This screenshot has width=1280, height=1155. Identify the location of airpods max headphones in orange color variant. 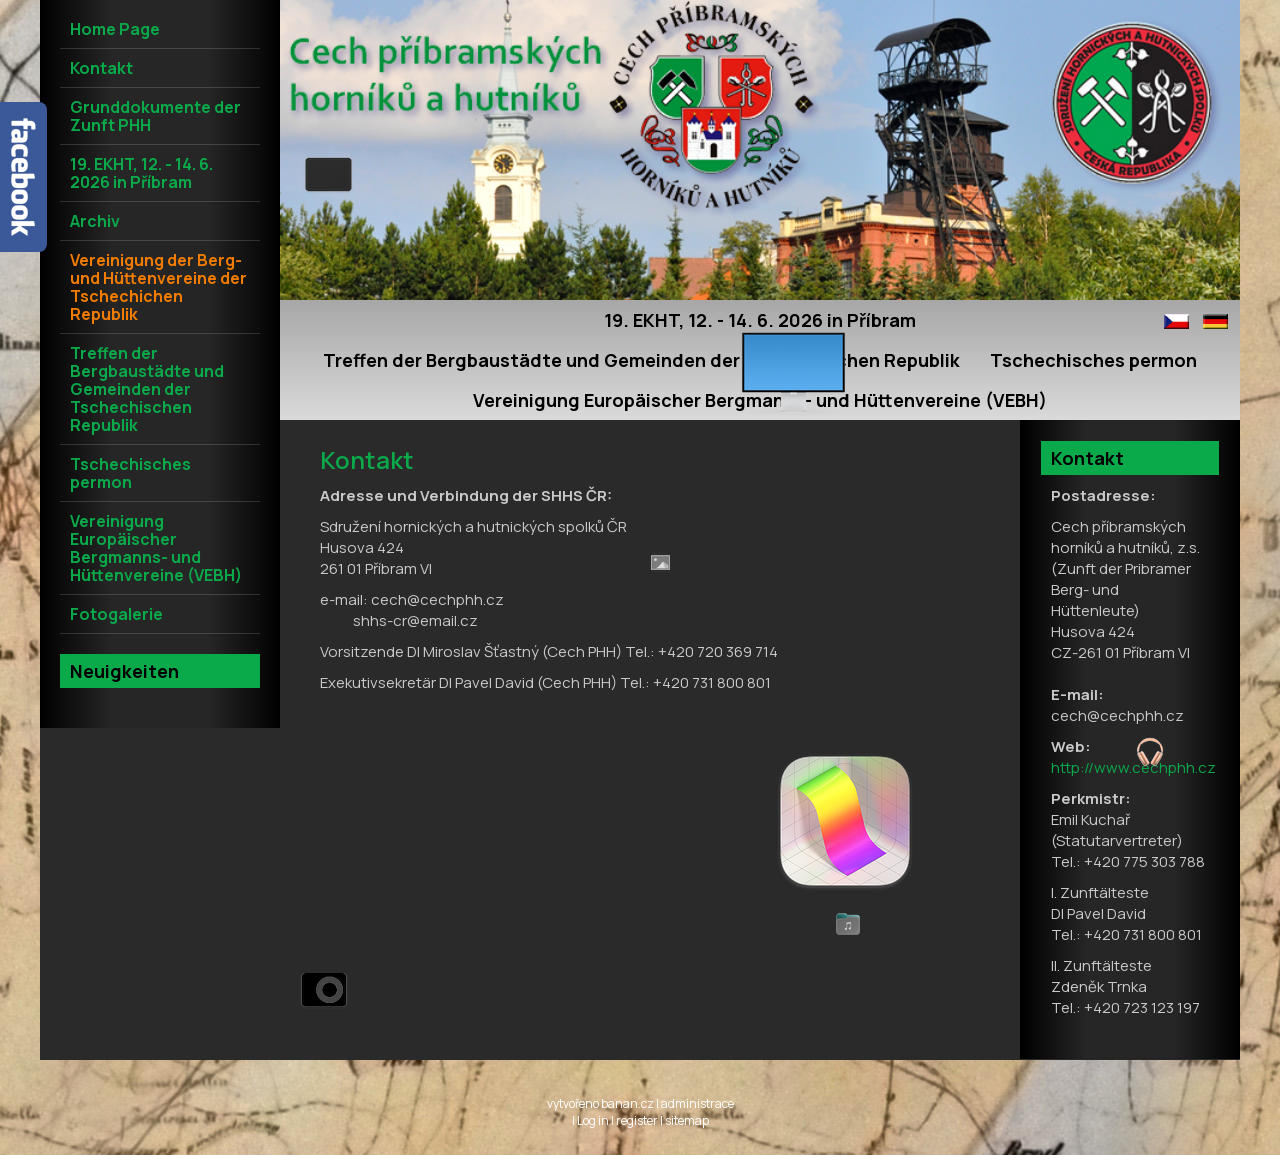
(1150, 752).